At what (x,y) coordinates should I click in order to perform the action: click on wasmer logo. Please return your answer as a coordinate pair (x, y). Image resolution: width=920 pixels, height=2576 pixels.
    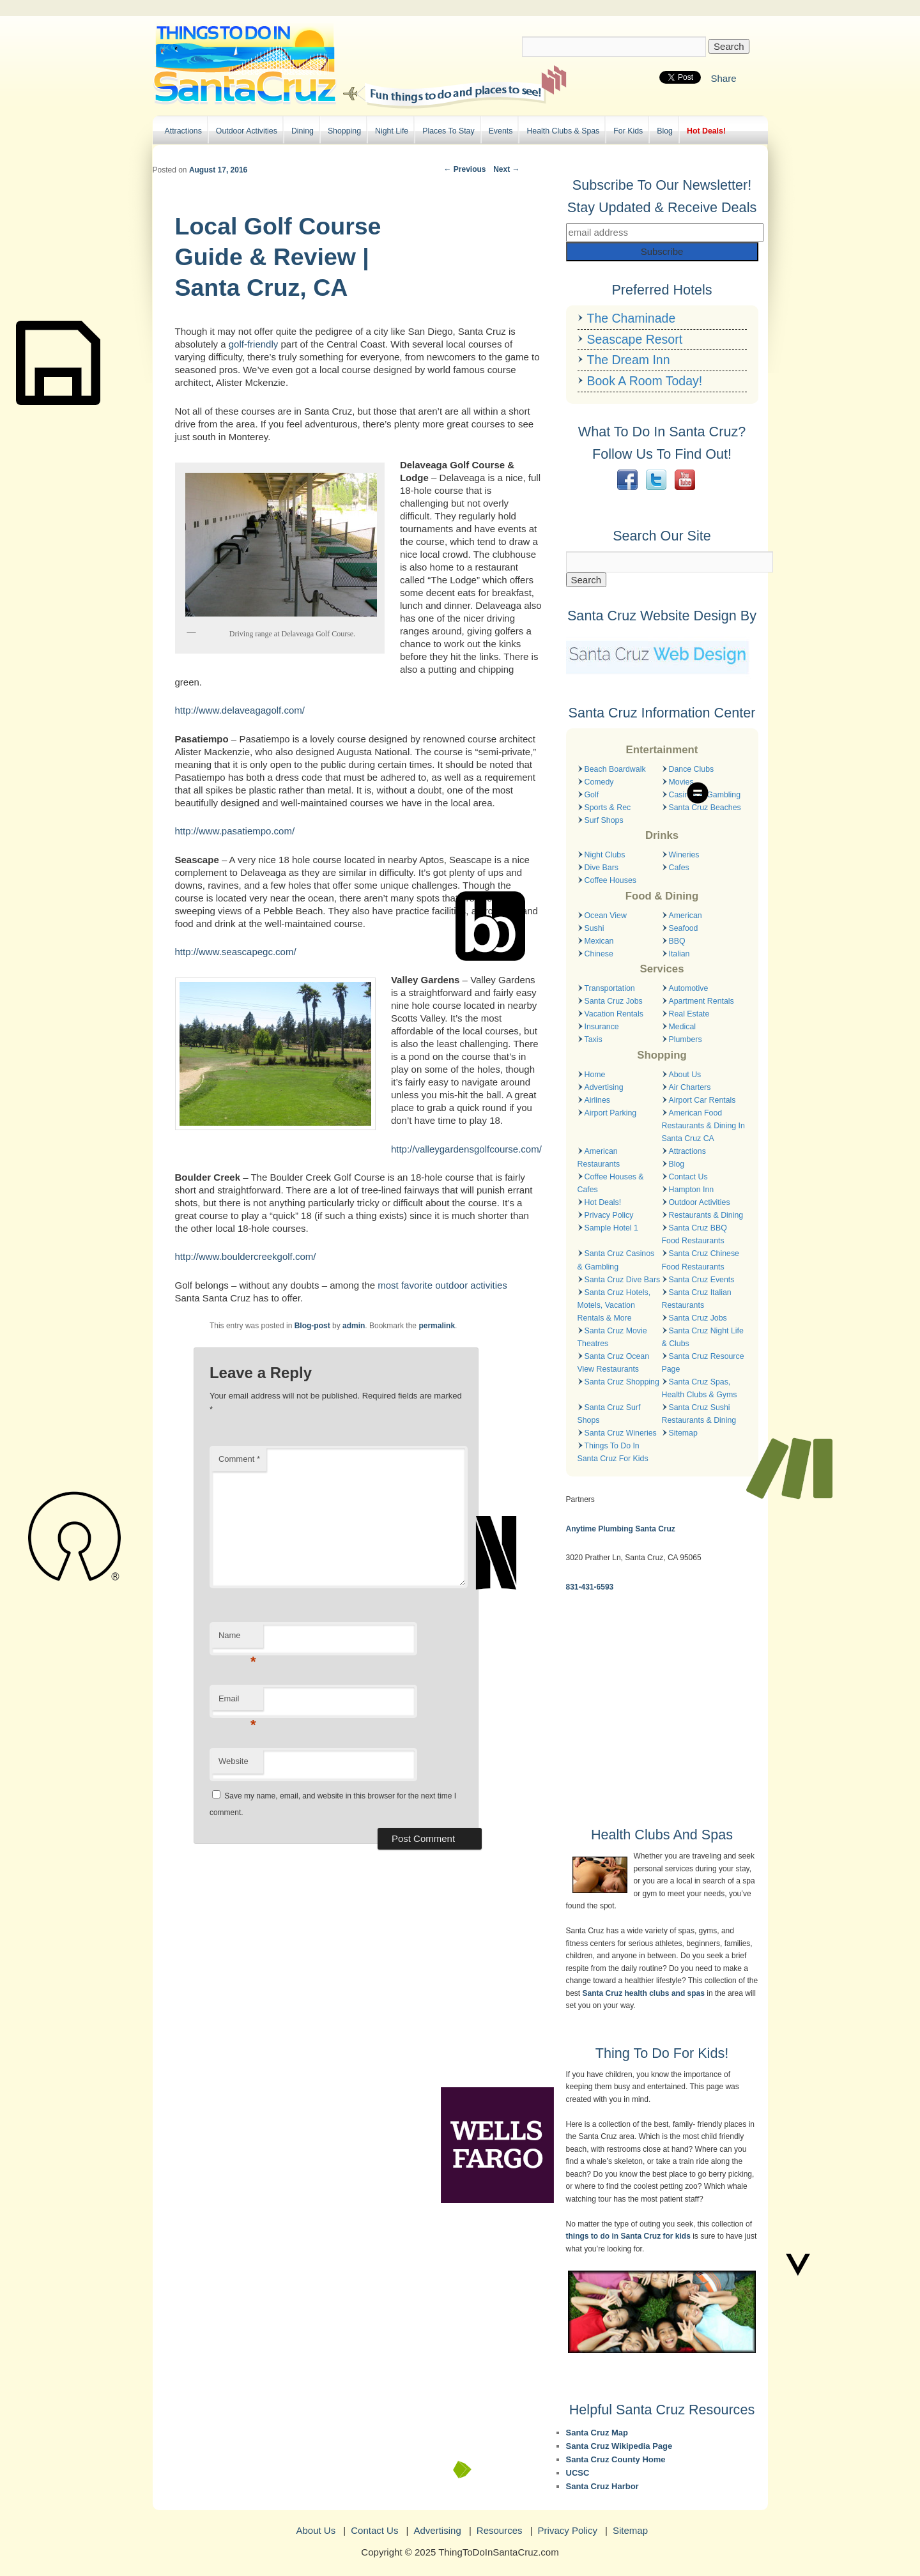
    Looking at the image, I should click on (554, 80).